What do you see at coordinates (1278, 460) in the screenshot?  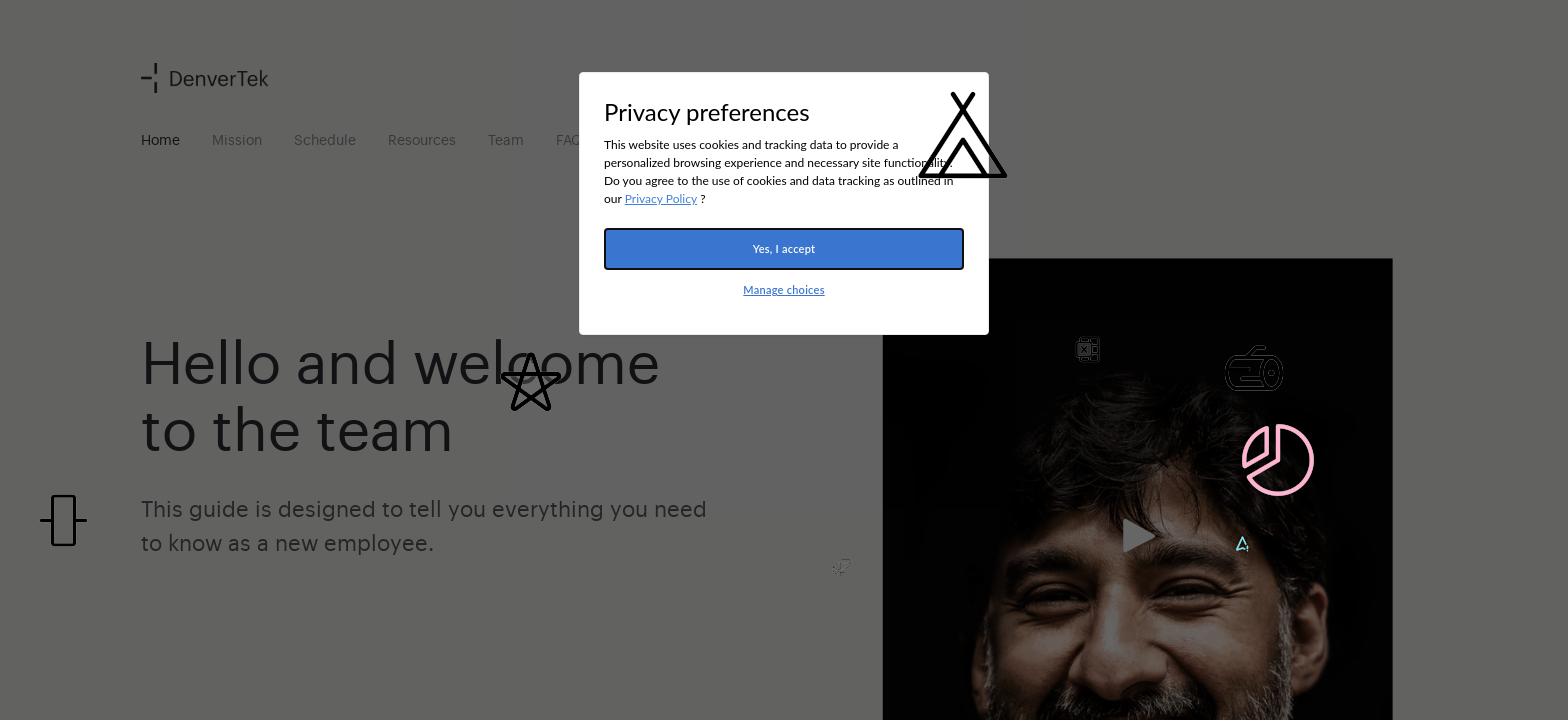 I see `view analytics or statistics breakdown` at bounding box center [1278, 460].